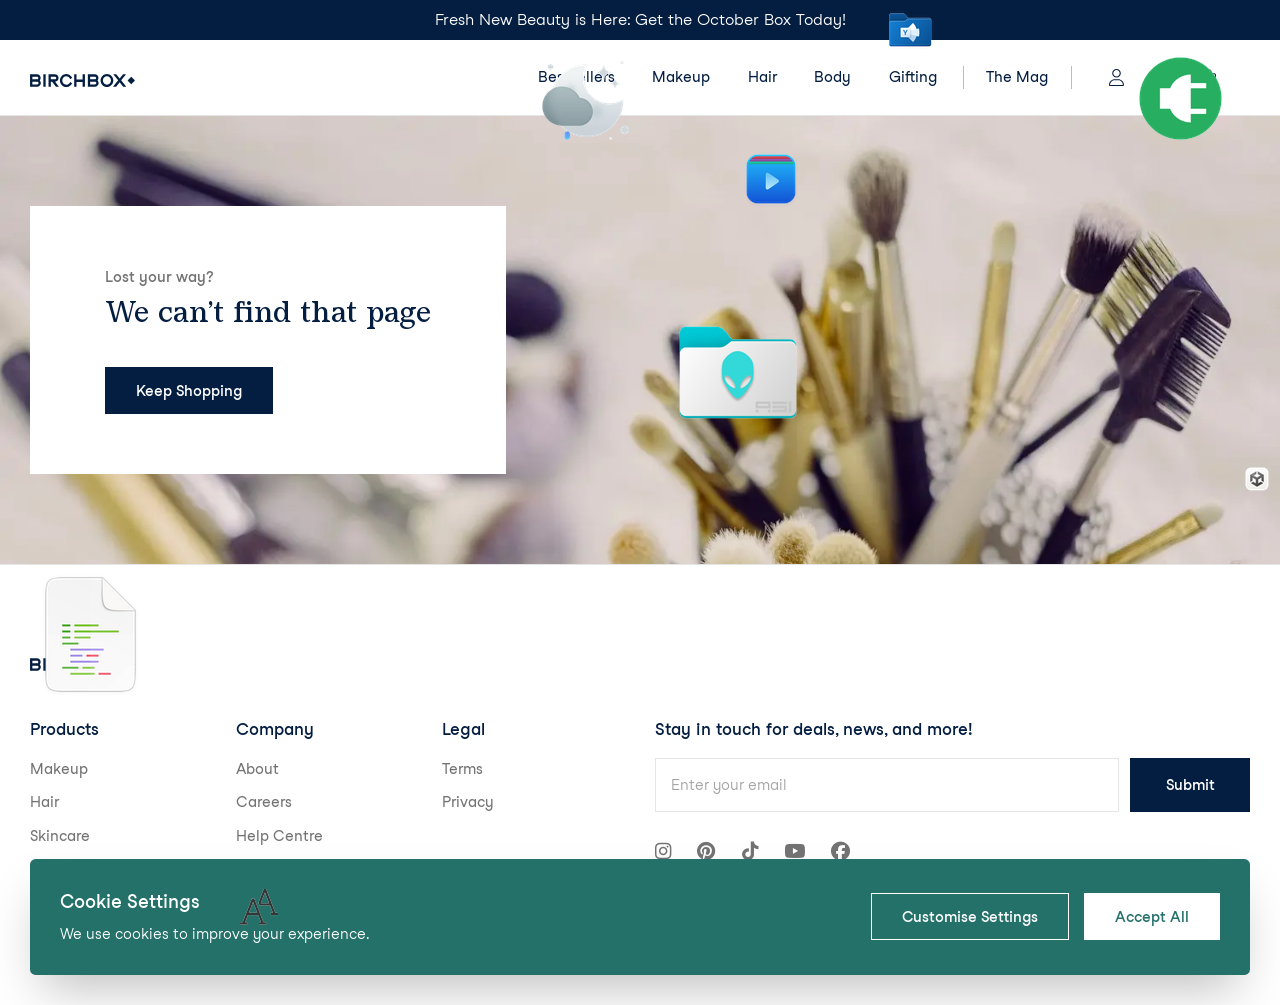 The height and width of the screenshot is (1005, 1280). What do you see at coordinates (585, 100) in the screenshot?
I see `indicates scattered showers at night` at bounding box center [585, 100].